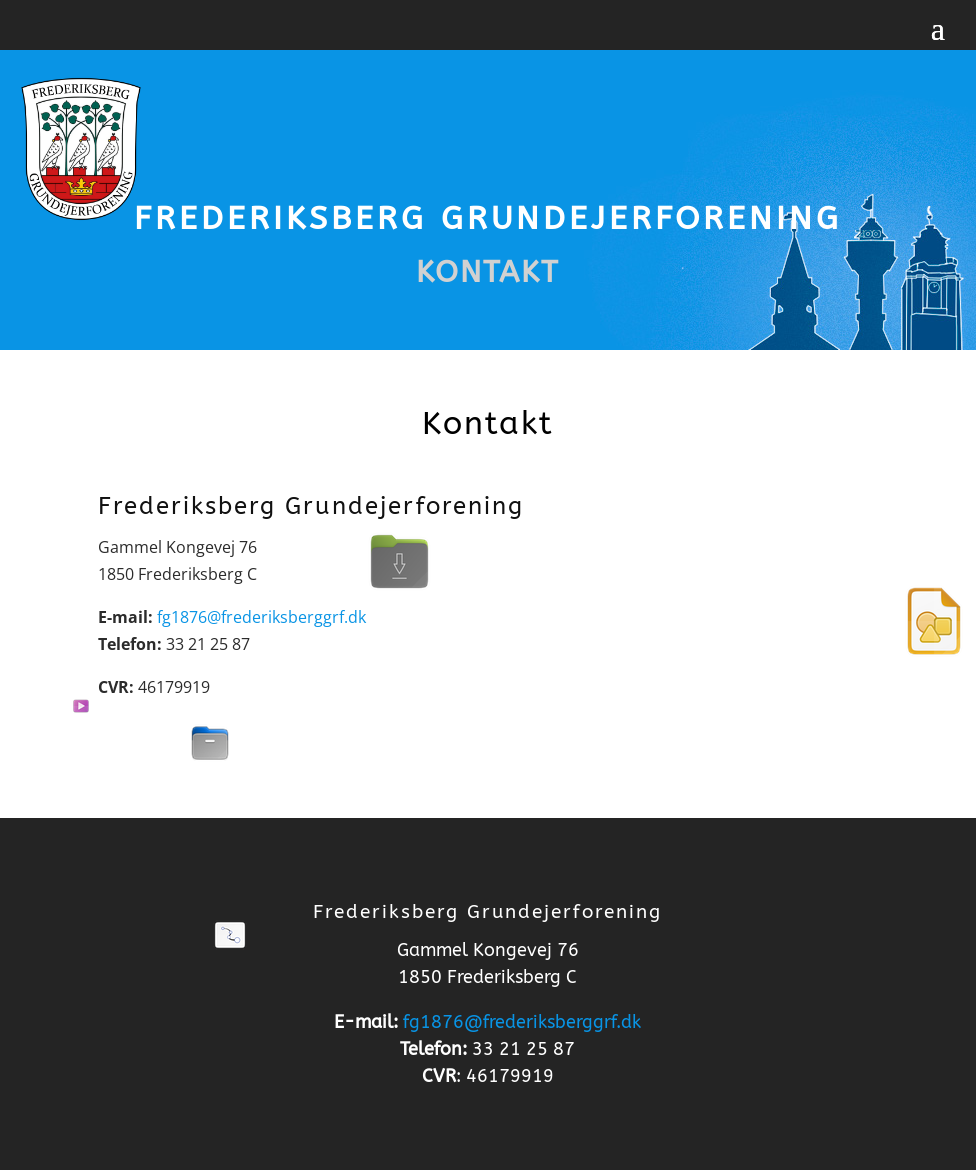  I want to click on open your downloads folder, so click(399, 561).